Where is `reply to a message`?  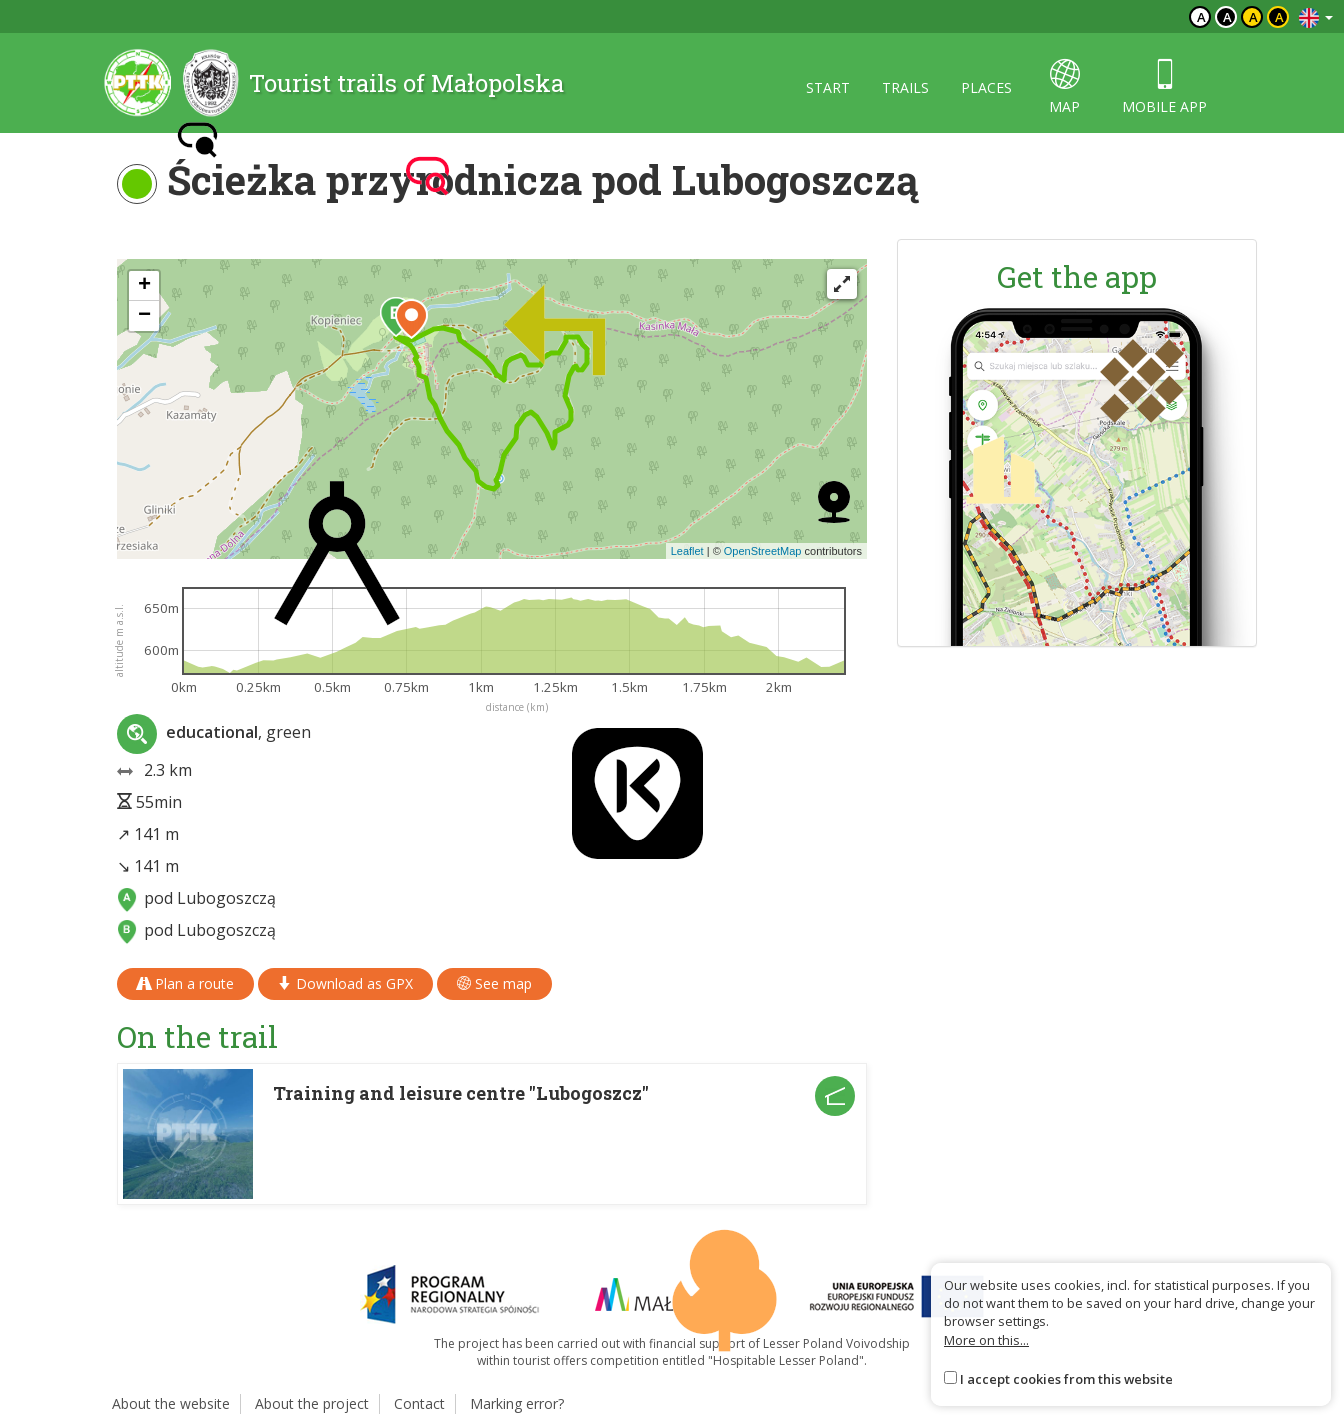 reply to a message is located at coordinates (561, 331).